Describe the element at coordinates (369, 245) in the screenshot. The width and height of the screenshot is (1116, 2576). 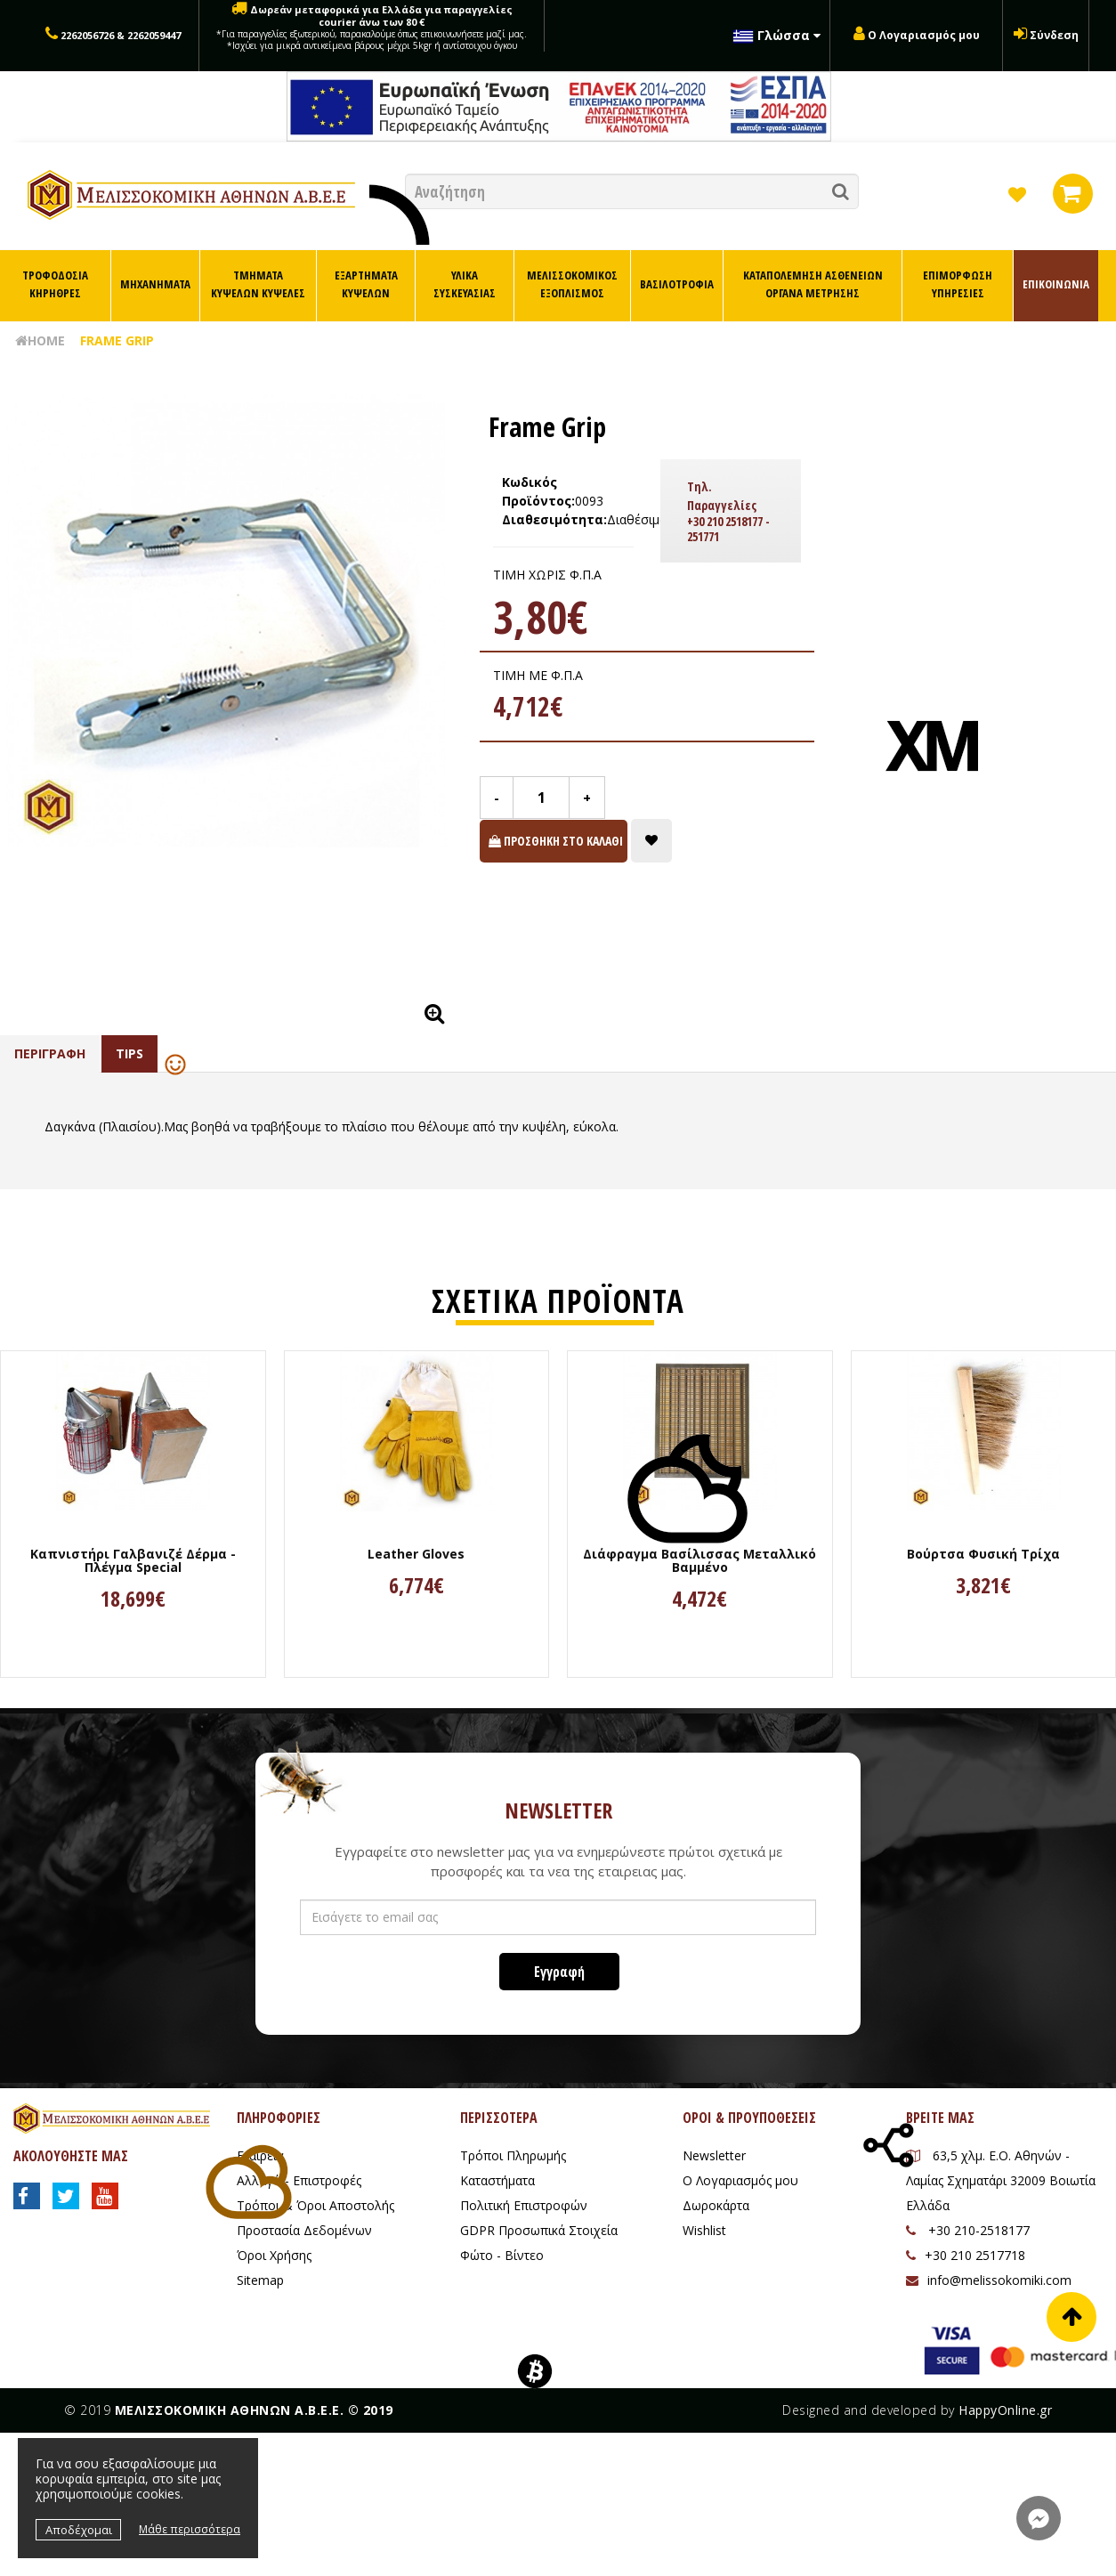
I see `indicates content is loading` at that location.